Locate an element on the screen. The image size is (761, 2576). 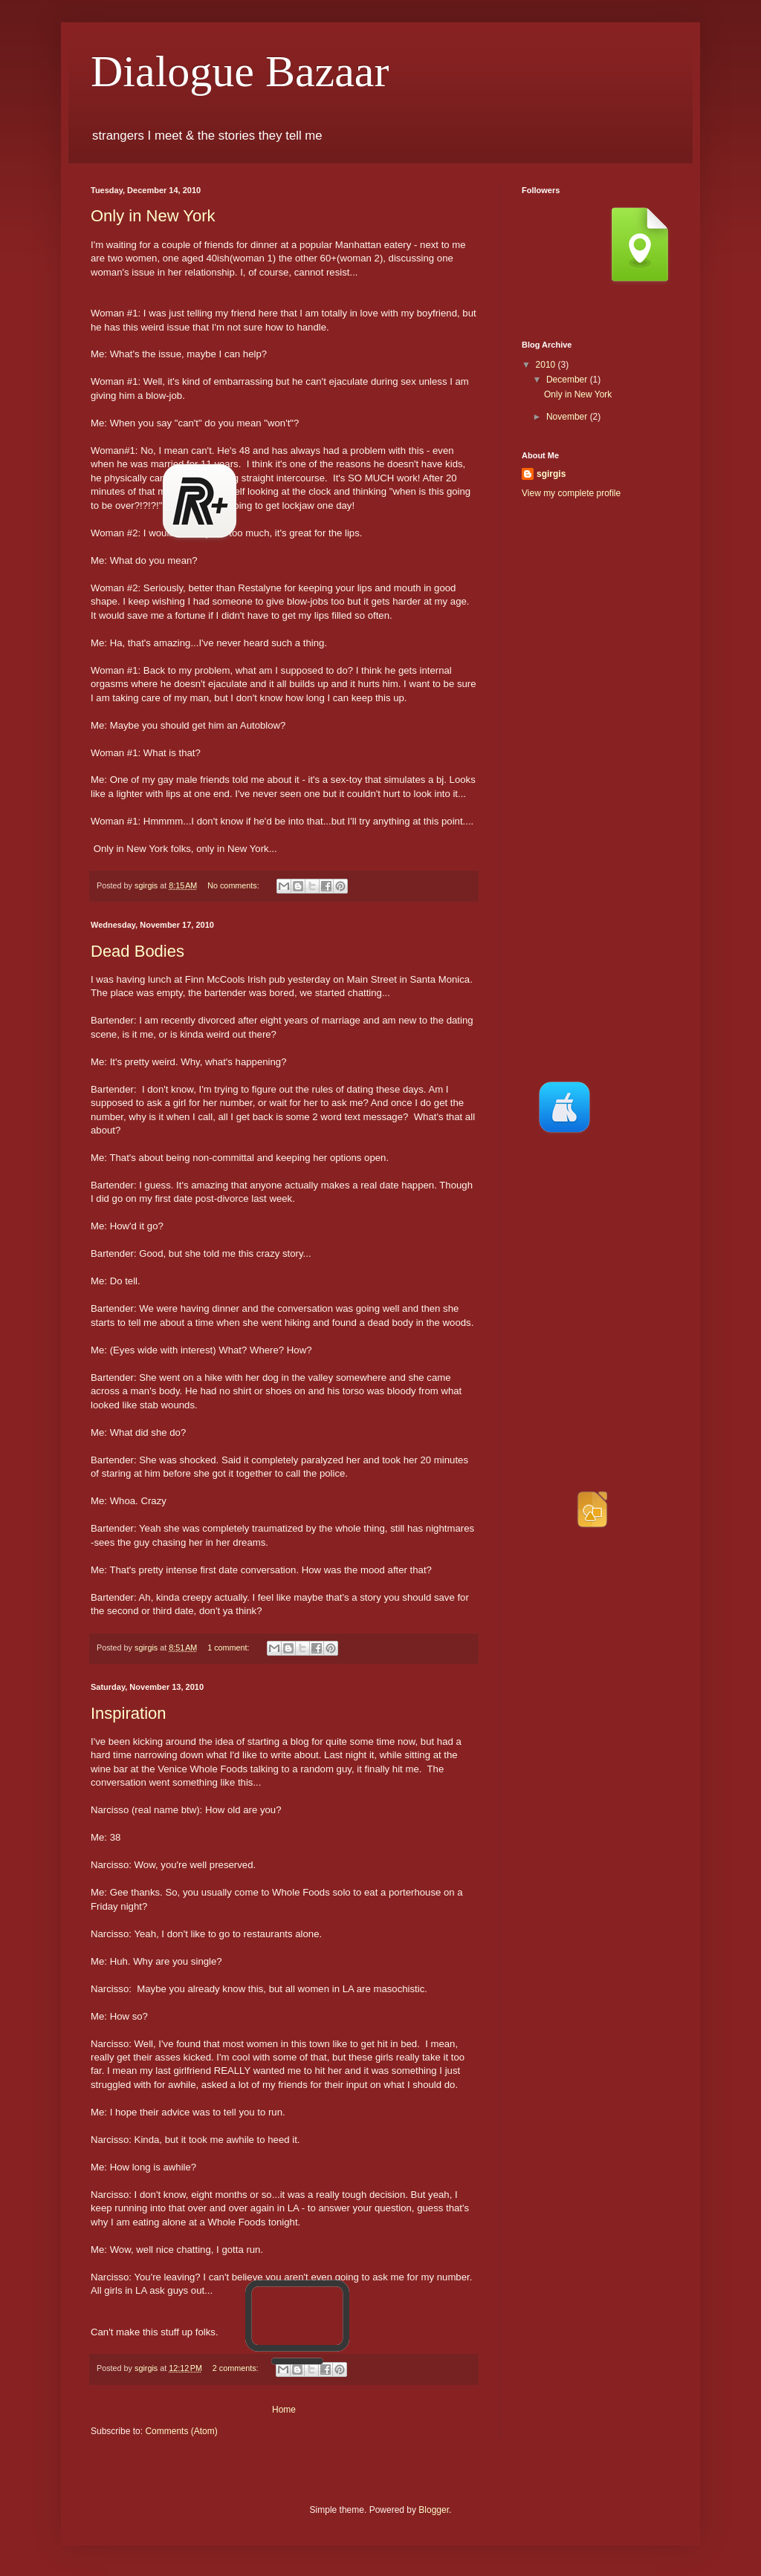
indicates a desktop computer or workstation is located at coordinates (297, 2319).